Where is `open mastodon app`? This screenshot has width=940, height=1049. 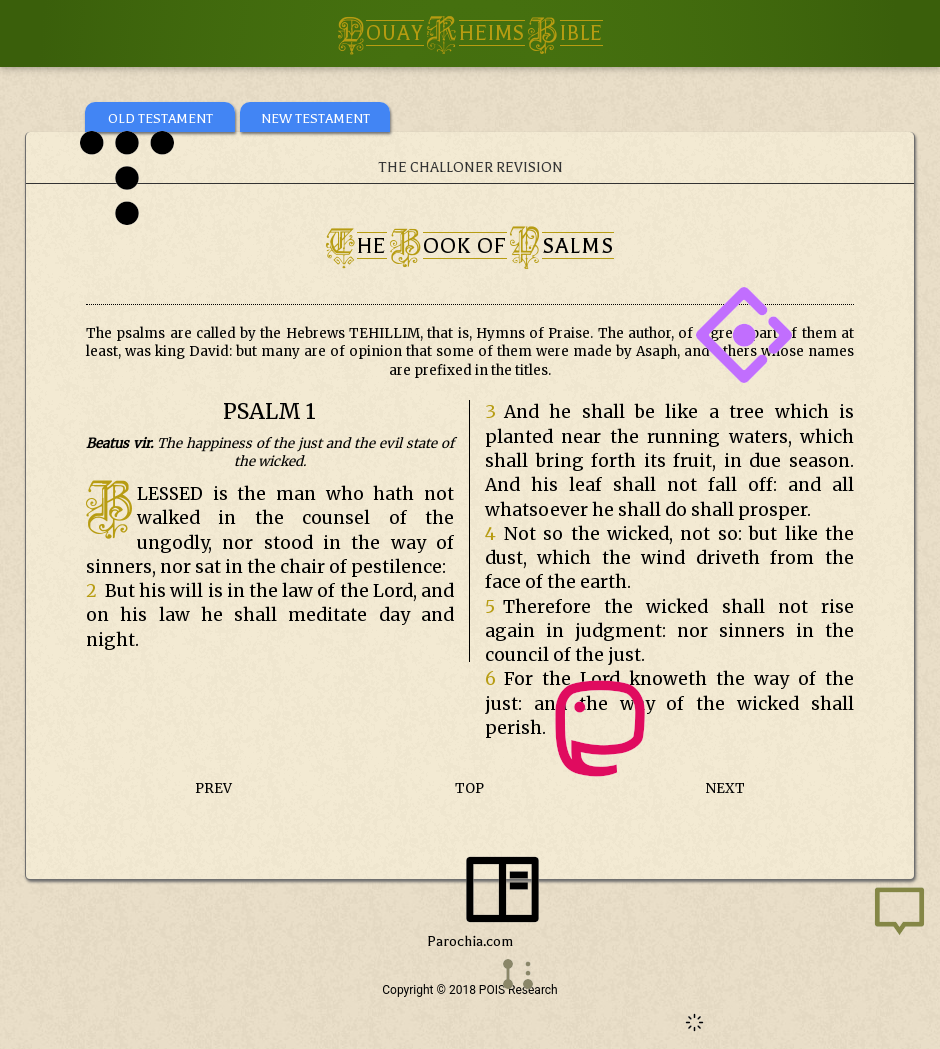
open mastodon app is located at coordinates (598, 728).